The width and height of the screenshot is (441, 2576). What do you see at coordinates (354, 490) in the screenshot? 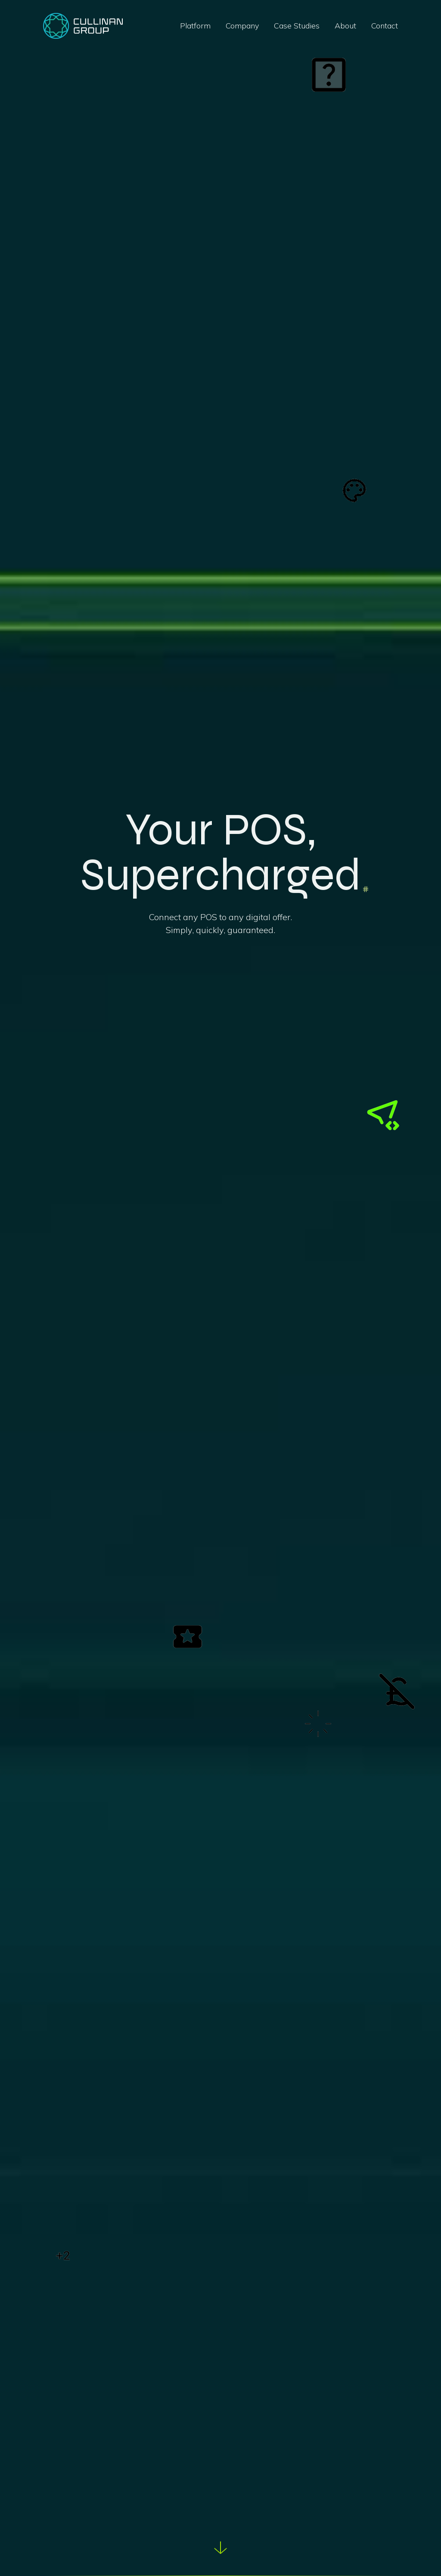
I see `customize color or theme settings` at bounding box center [354, 490].